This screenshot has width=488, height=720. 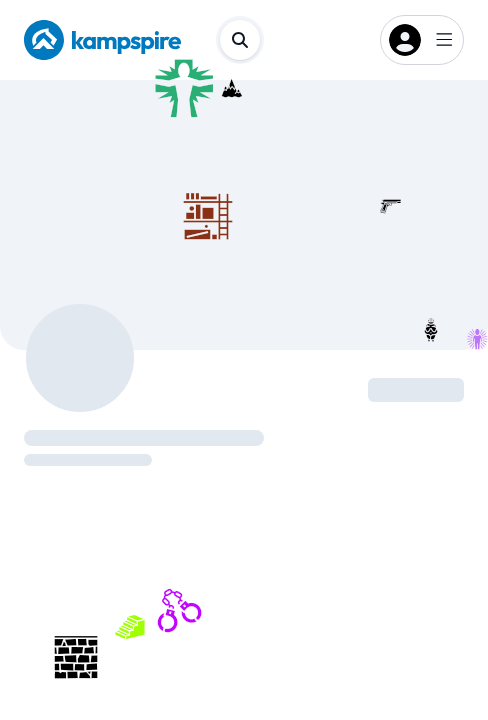 I want to click on indicates restricted or locked content, so click(x=179, y=610).